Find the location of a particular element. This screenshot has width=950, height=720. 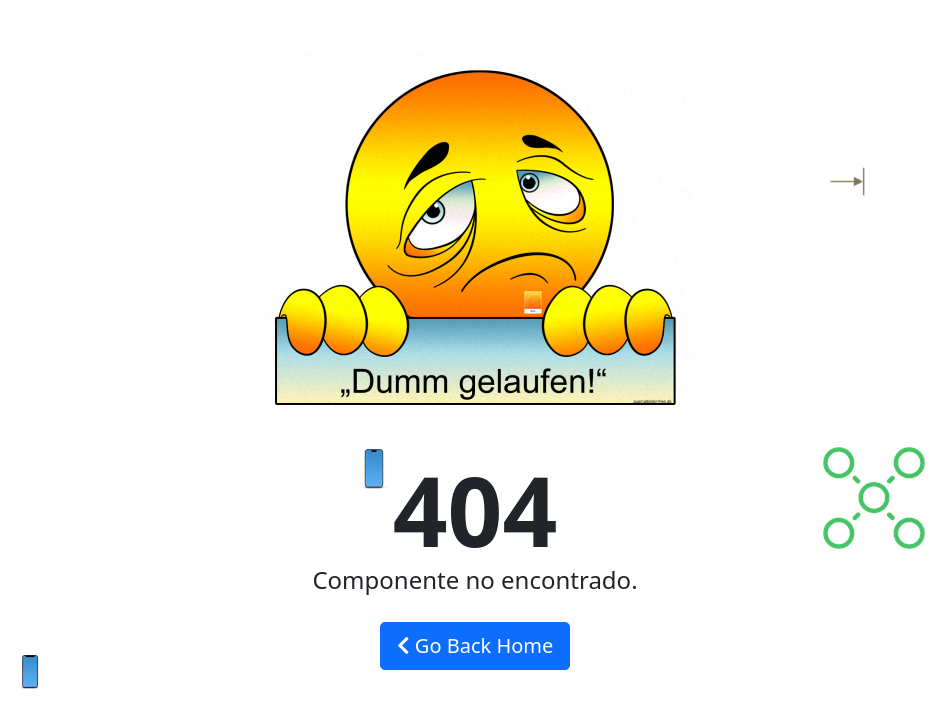

access media library replication tools is located at coordinates (874, 498).